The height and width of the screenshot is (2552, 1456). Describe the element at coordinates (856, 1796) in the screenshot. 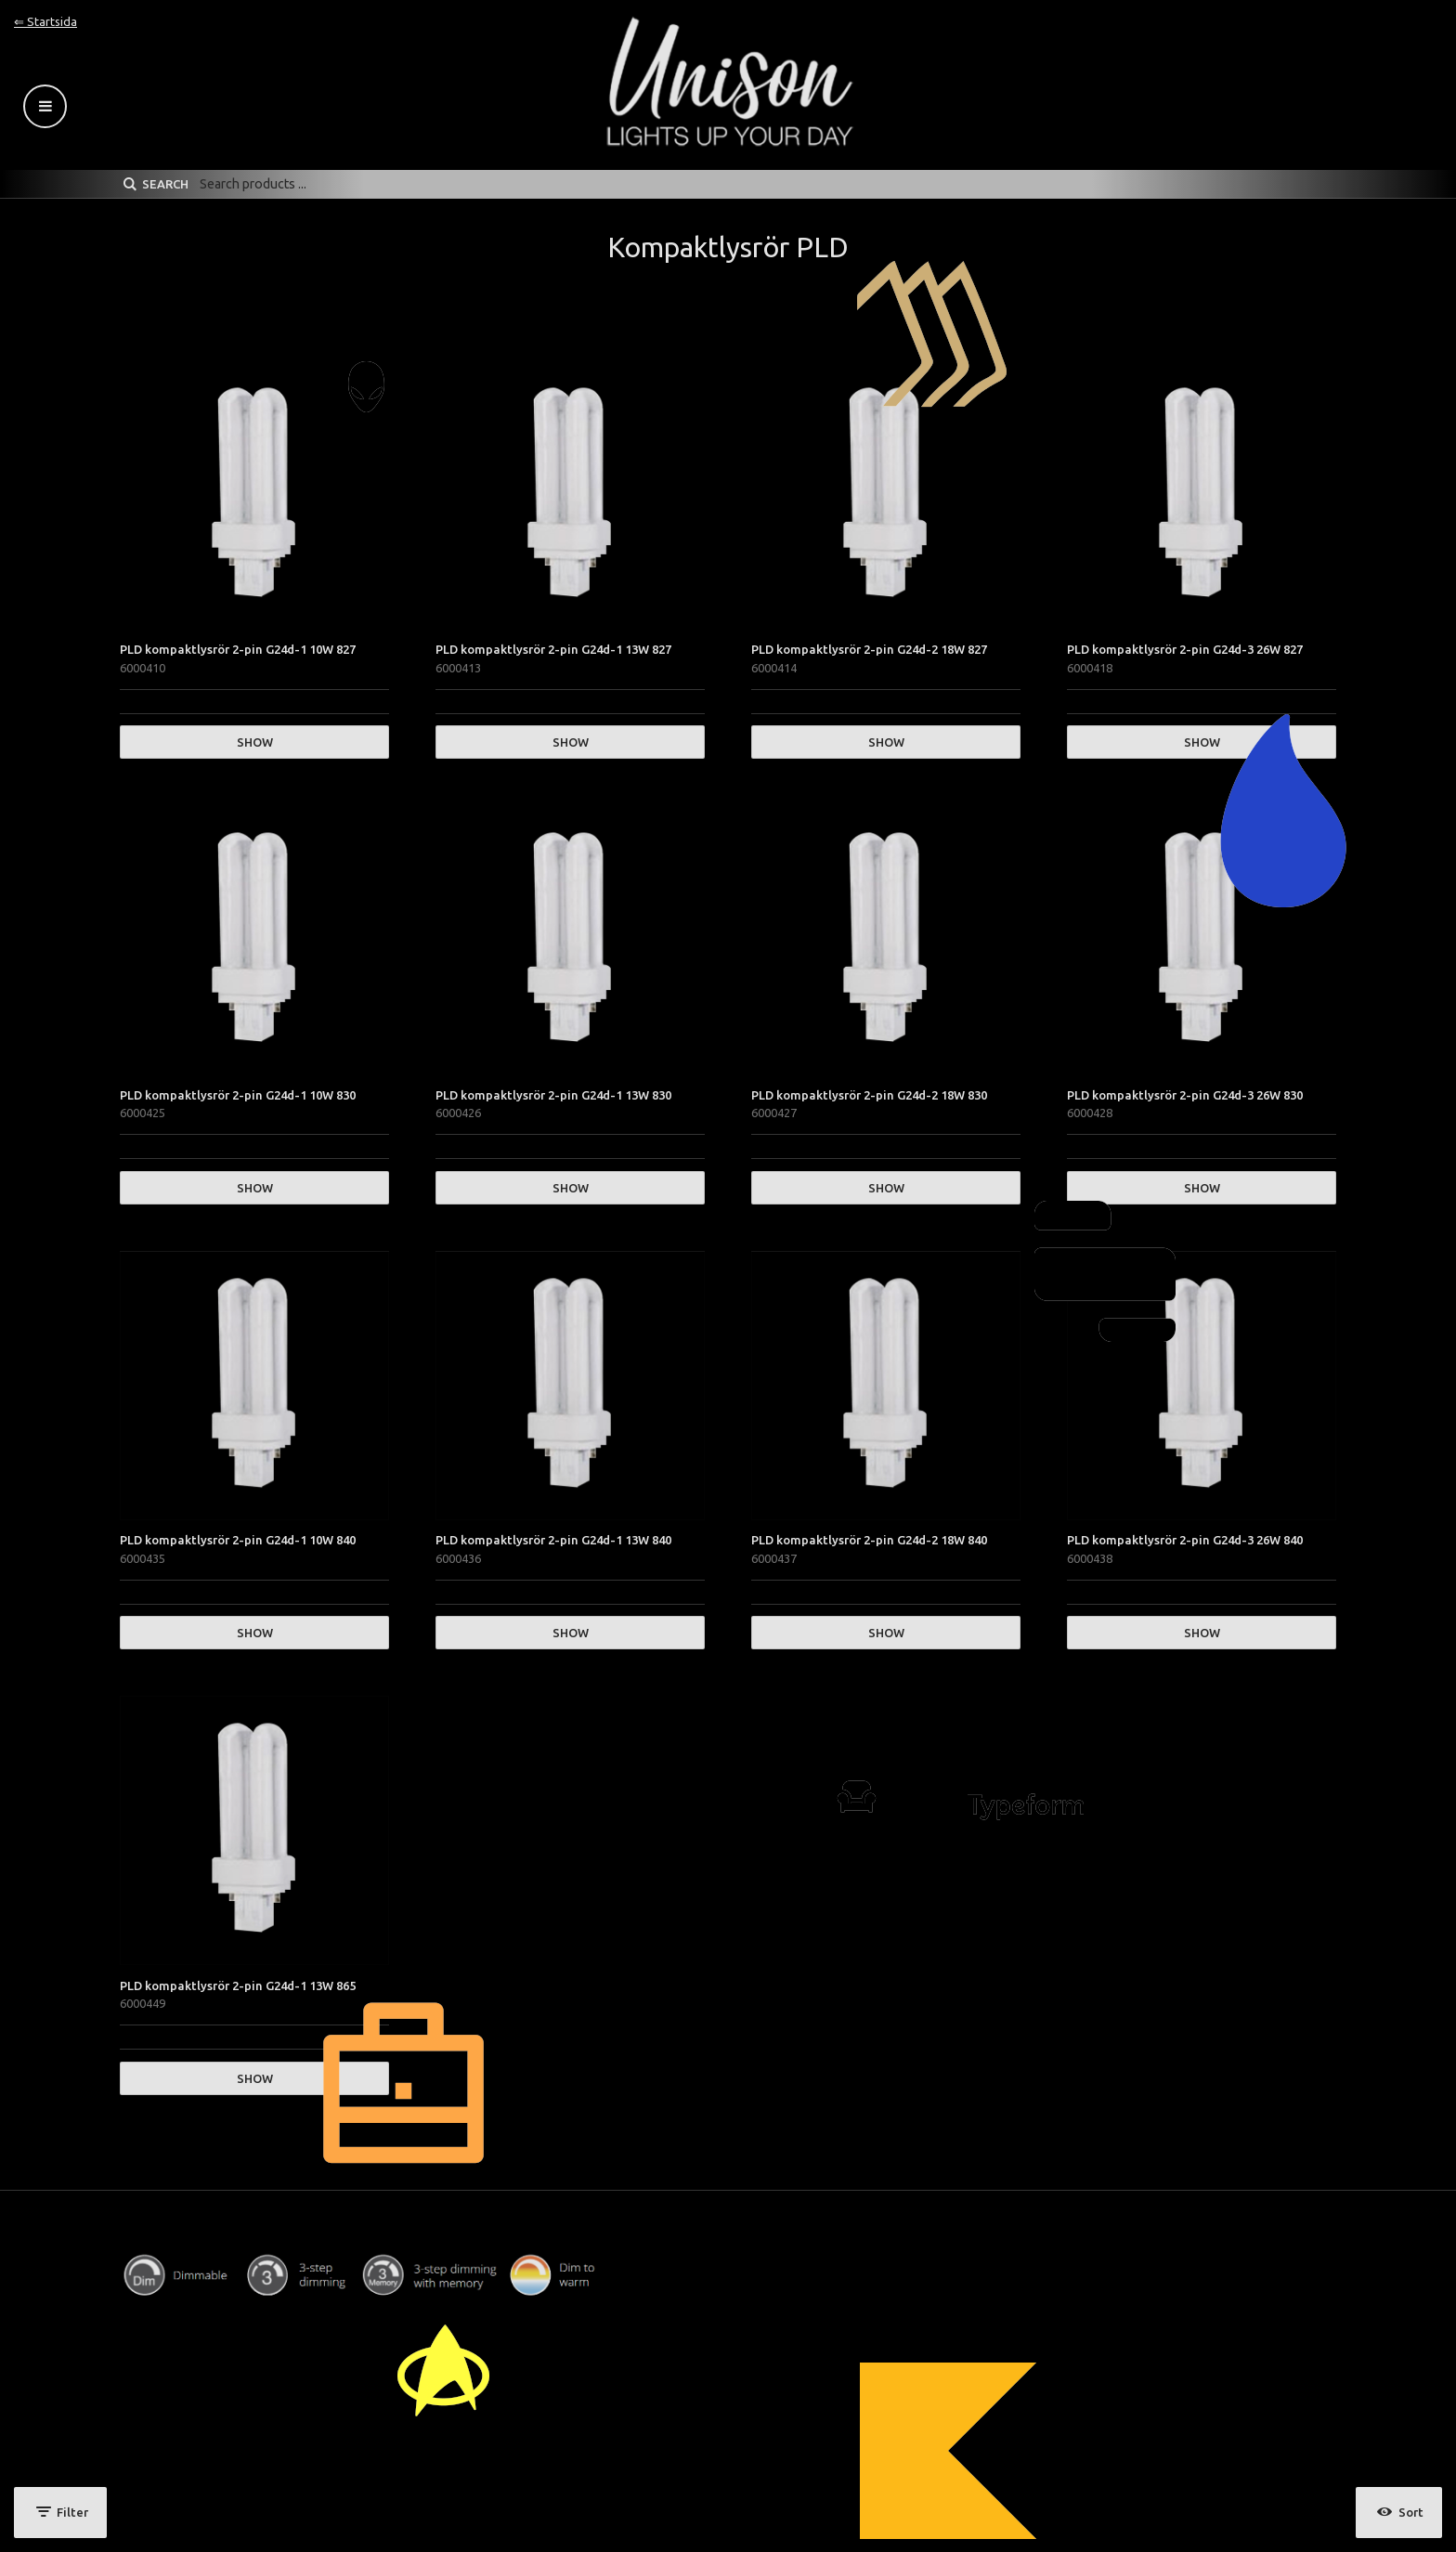

I see `browse furniture or home decor items` at that location.